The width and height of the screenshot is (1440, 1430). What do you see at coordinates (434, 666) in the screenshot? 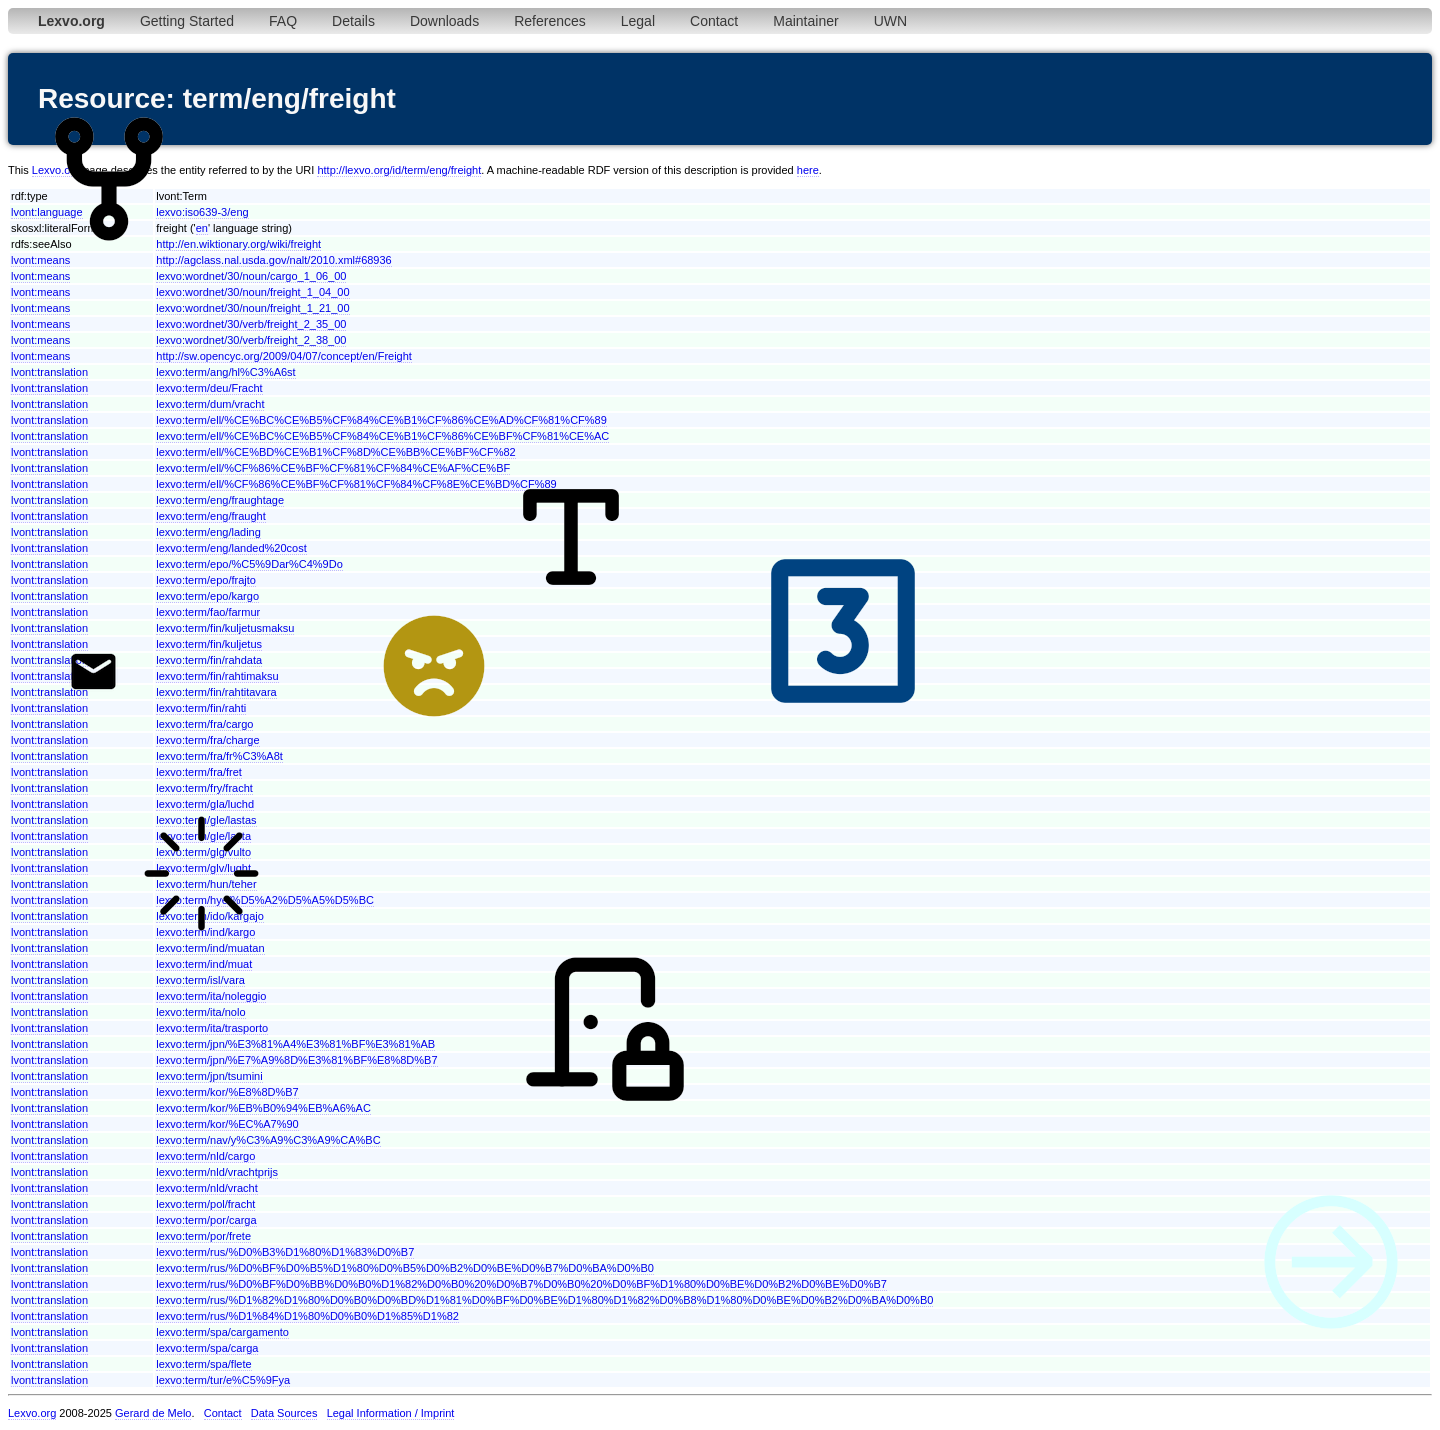
I see `react to a message with anger` at bounding box center [434, 666].